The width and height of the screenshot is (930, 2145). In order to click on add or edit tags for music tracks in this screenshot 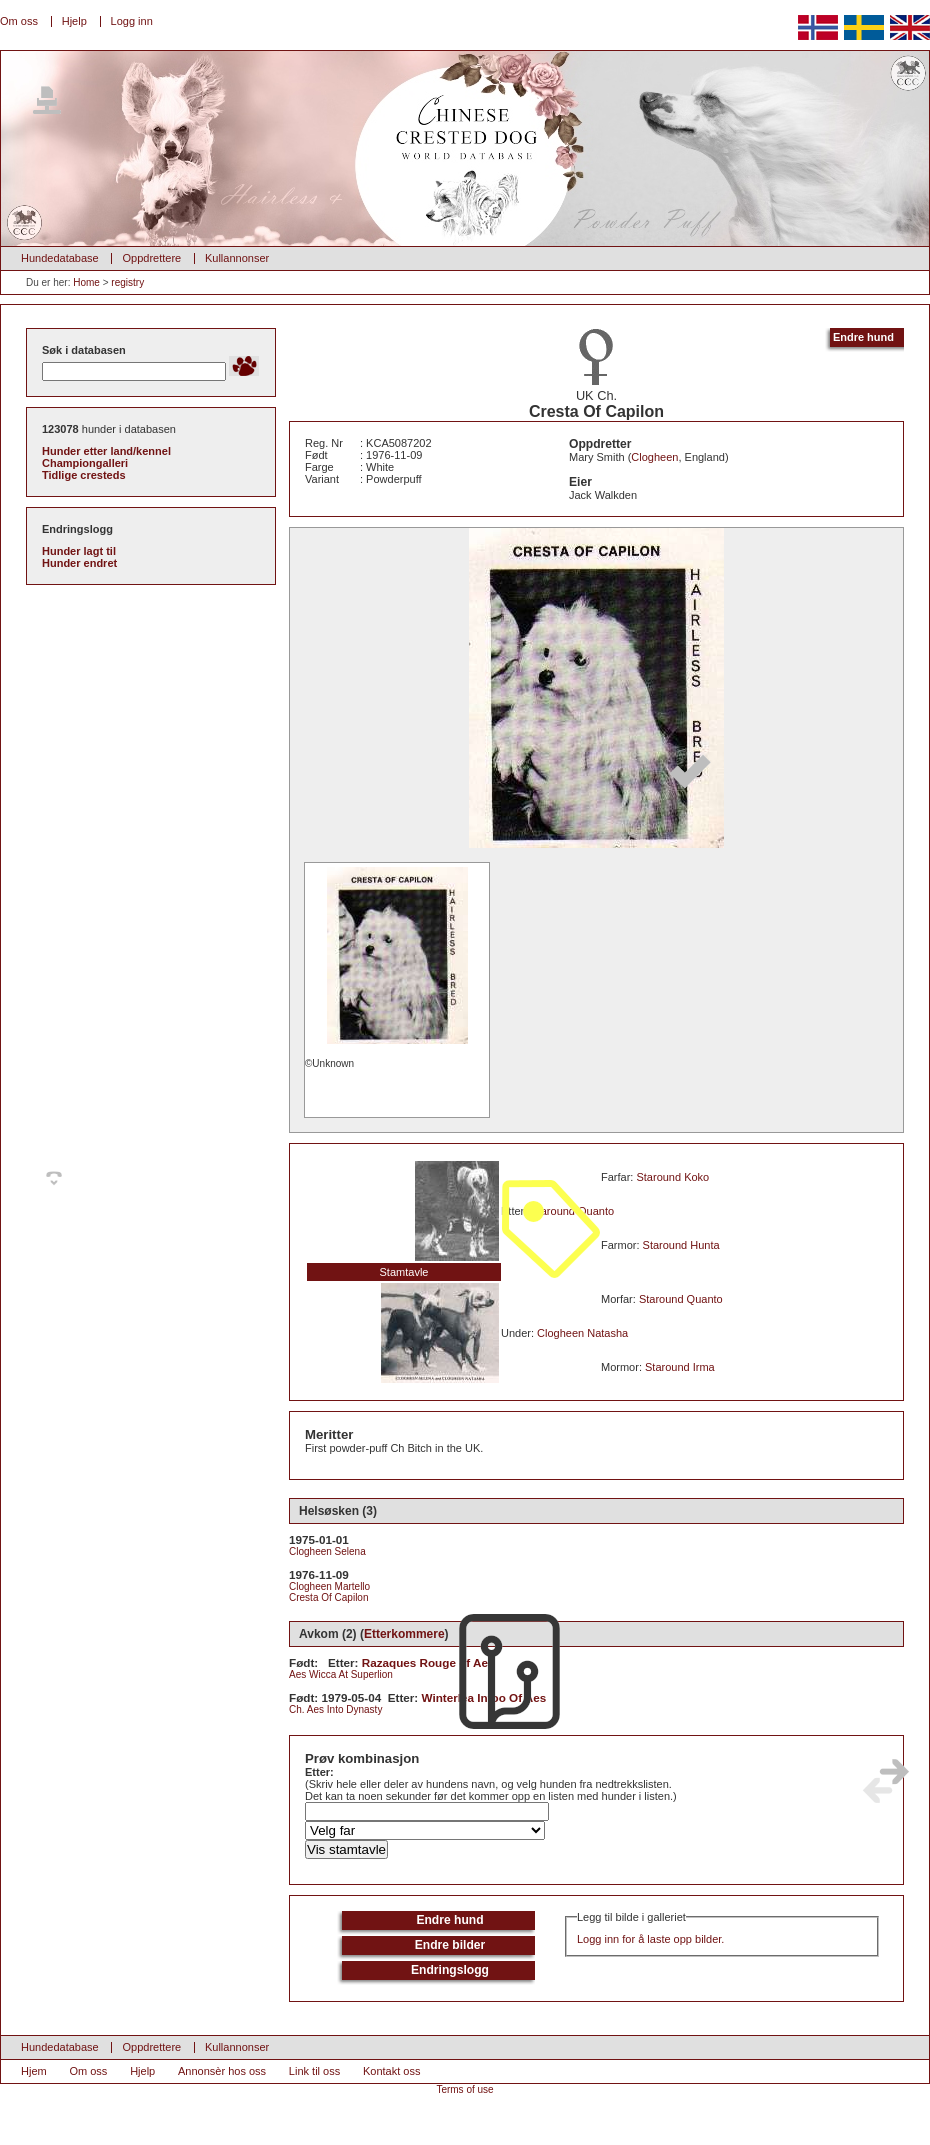, I will do `click(551, 1229)`.